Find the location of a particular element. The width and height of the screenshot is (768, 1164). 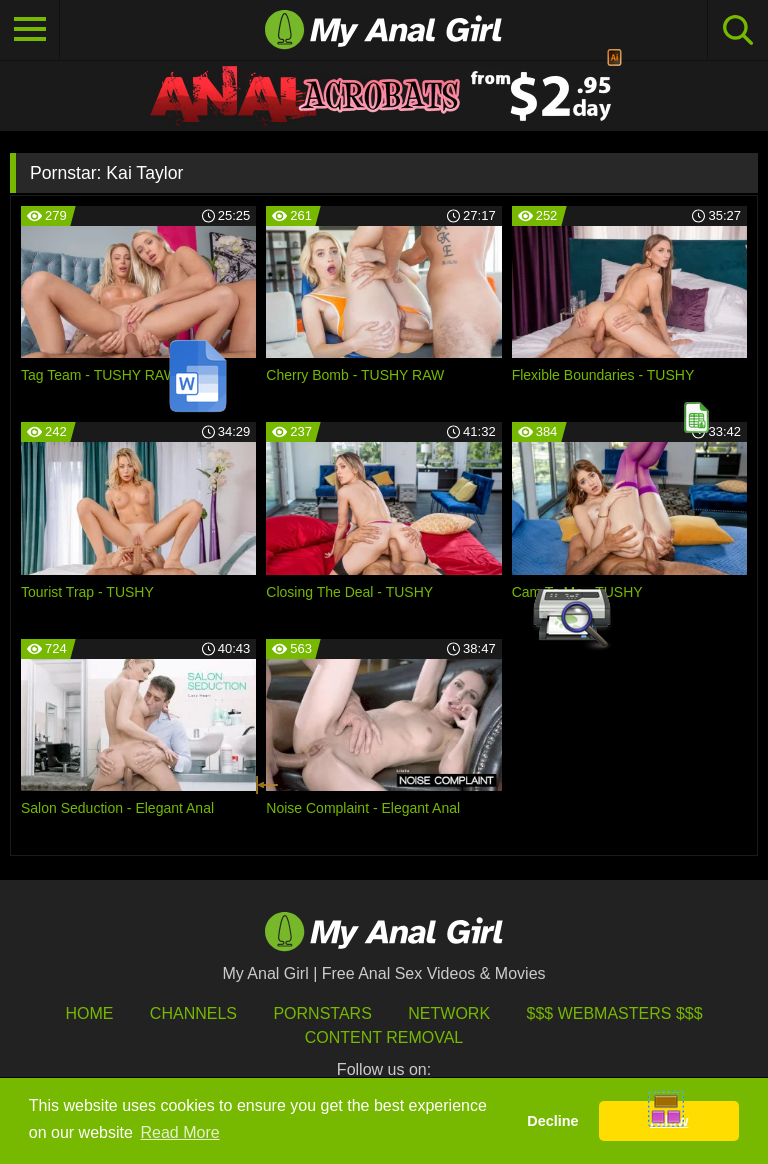

go to the first item in a list or sequence is located at coordinates (267, 785).